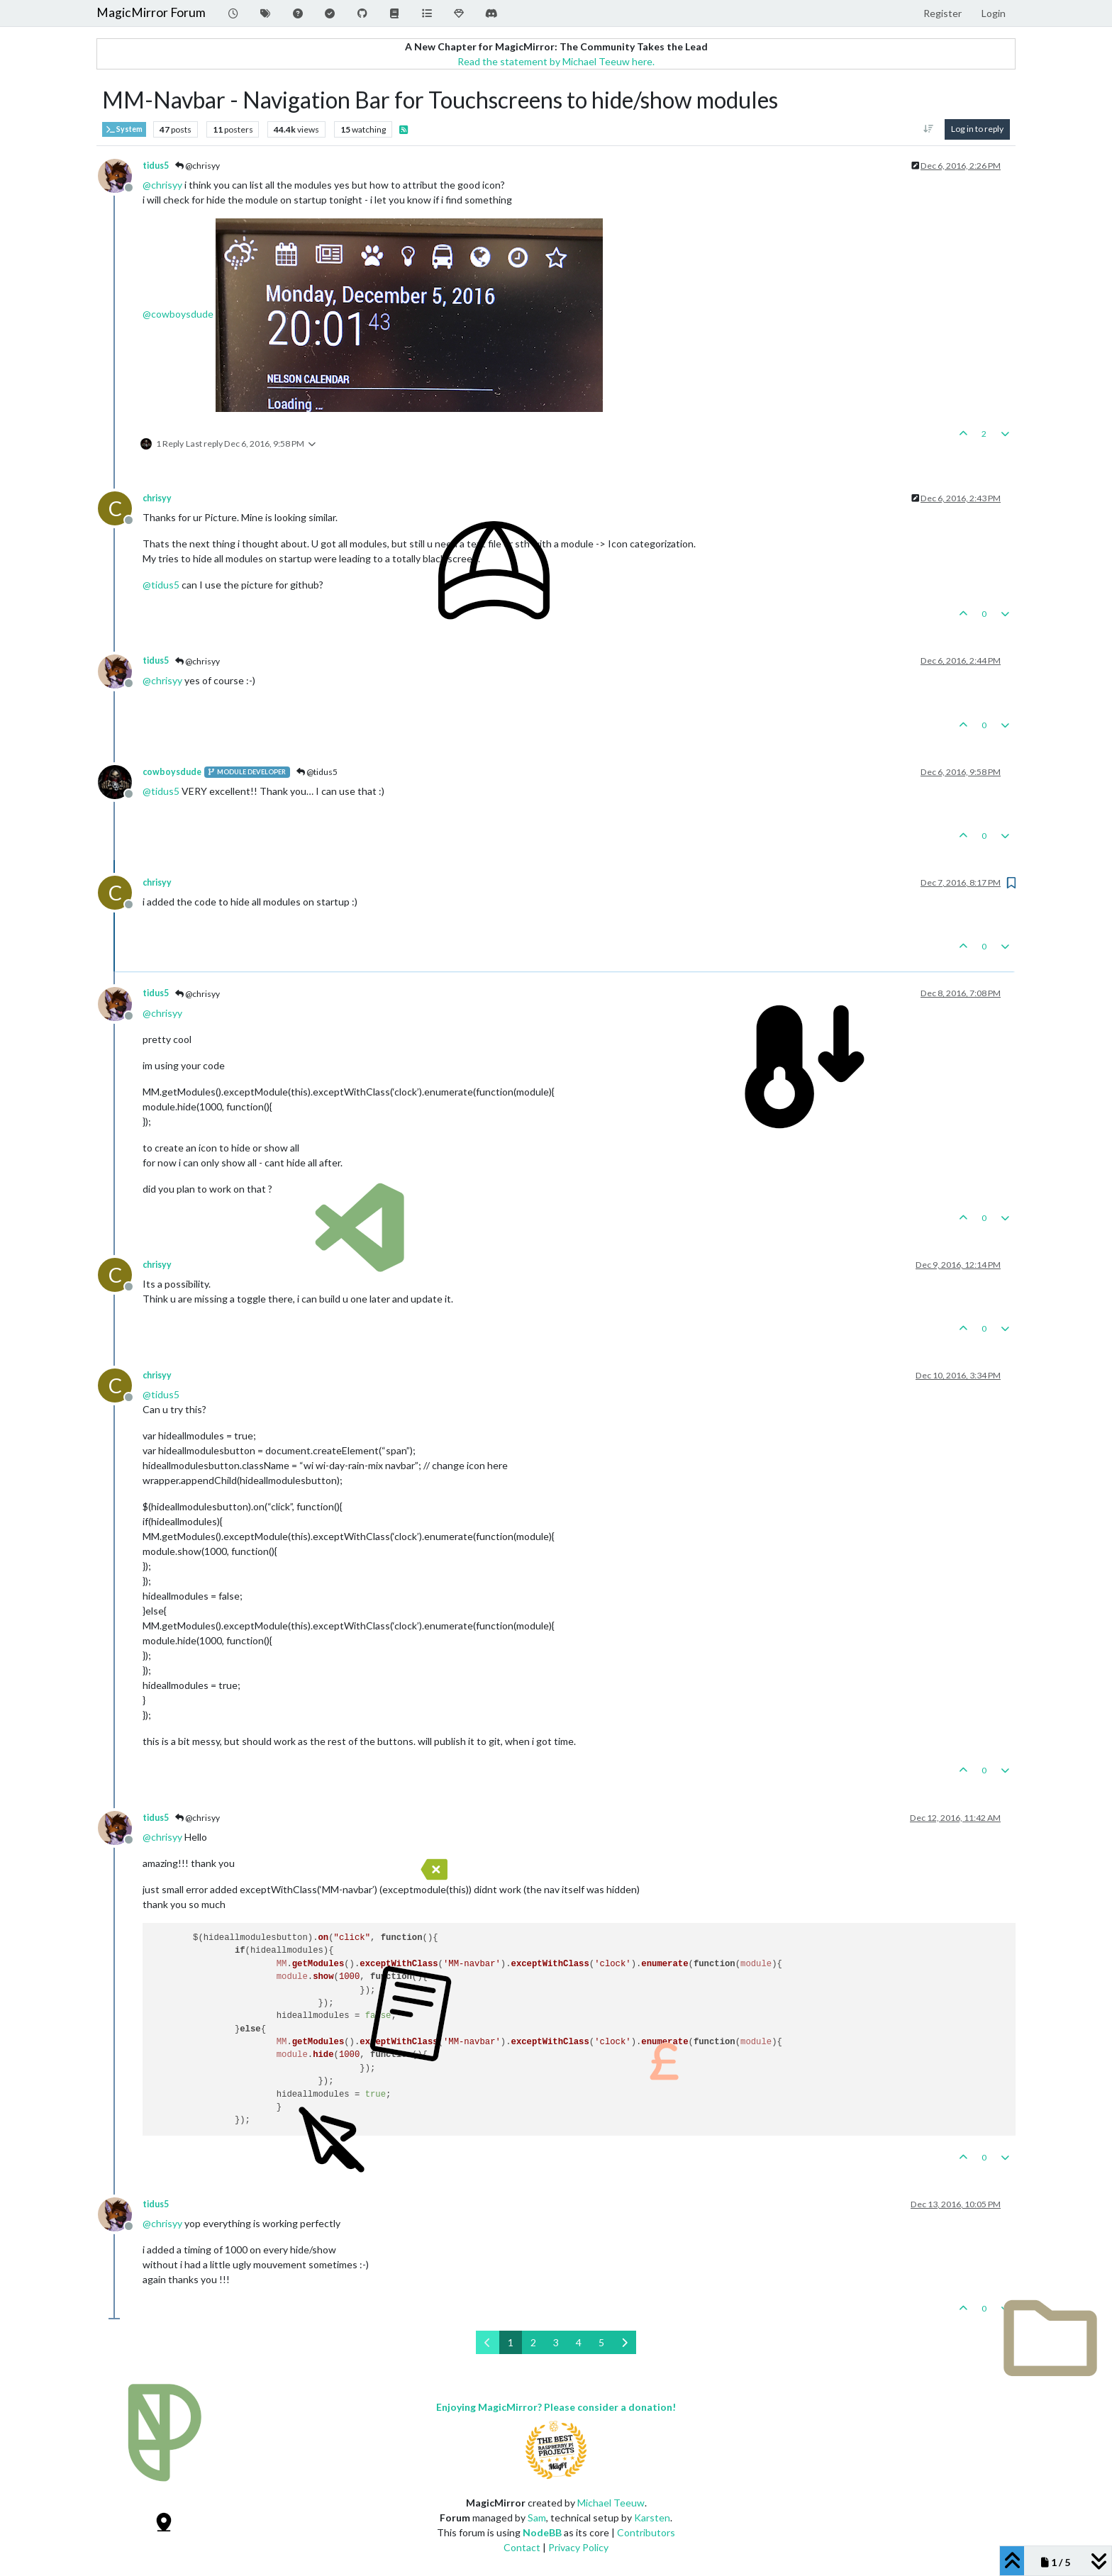  What do you see at coordinates (164, 2522) in the screenshot?
I see `view location on map` at bounding box center [164, 2522].